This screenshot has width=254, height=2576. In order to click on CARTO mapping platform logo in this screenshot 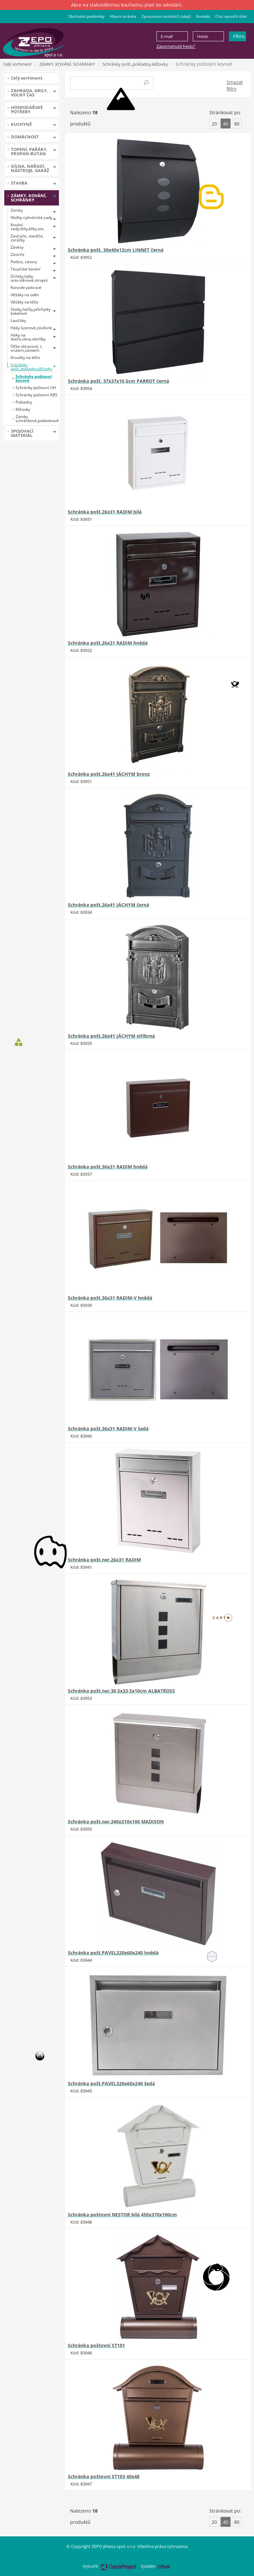, I will do `click(222, 1618)`.